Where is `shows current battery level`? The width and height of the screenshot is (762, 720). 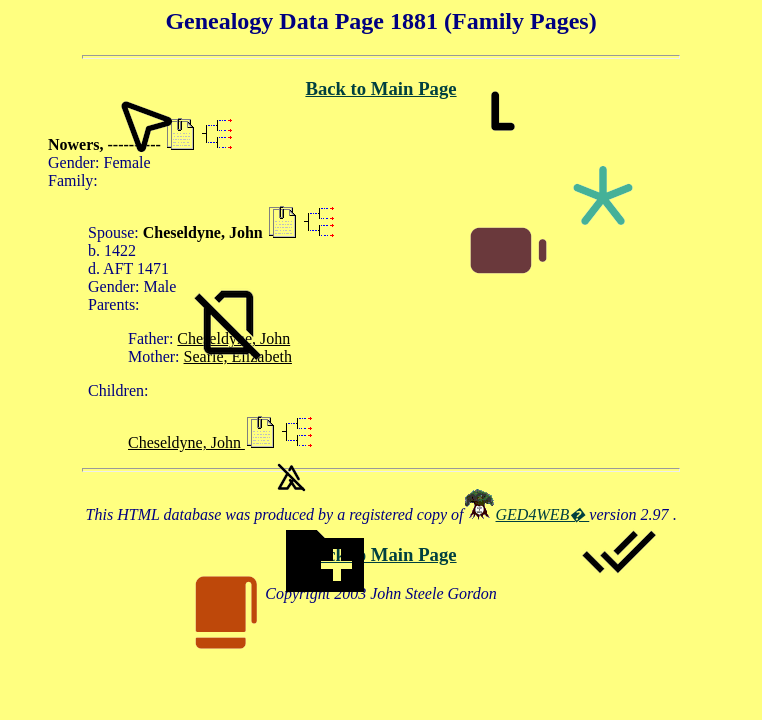
shows current battery level is located at coordinates (508, 250).